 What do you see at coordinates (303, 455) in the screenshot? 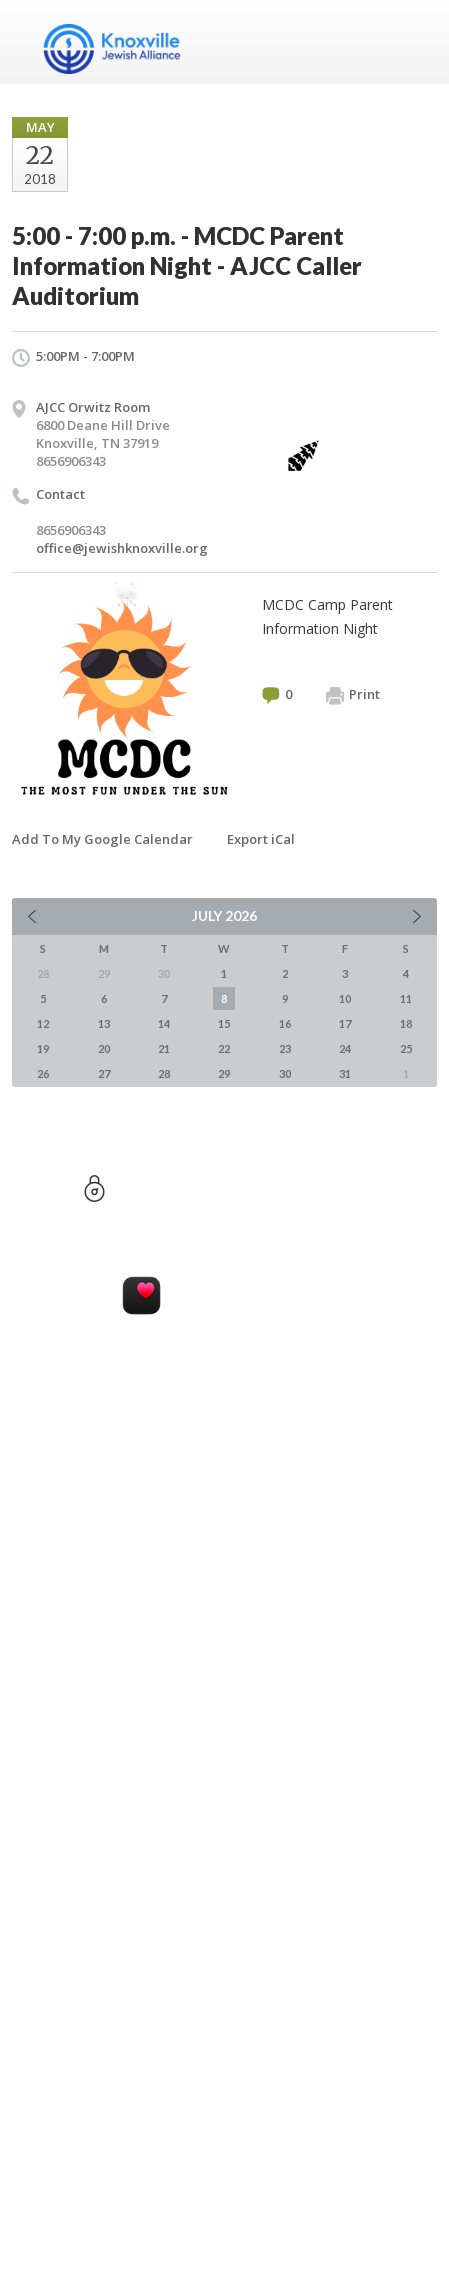
I see `indicates vehicle drift or traction loss in a racing game` at bounding box center [303, 455].